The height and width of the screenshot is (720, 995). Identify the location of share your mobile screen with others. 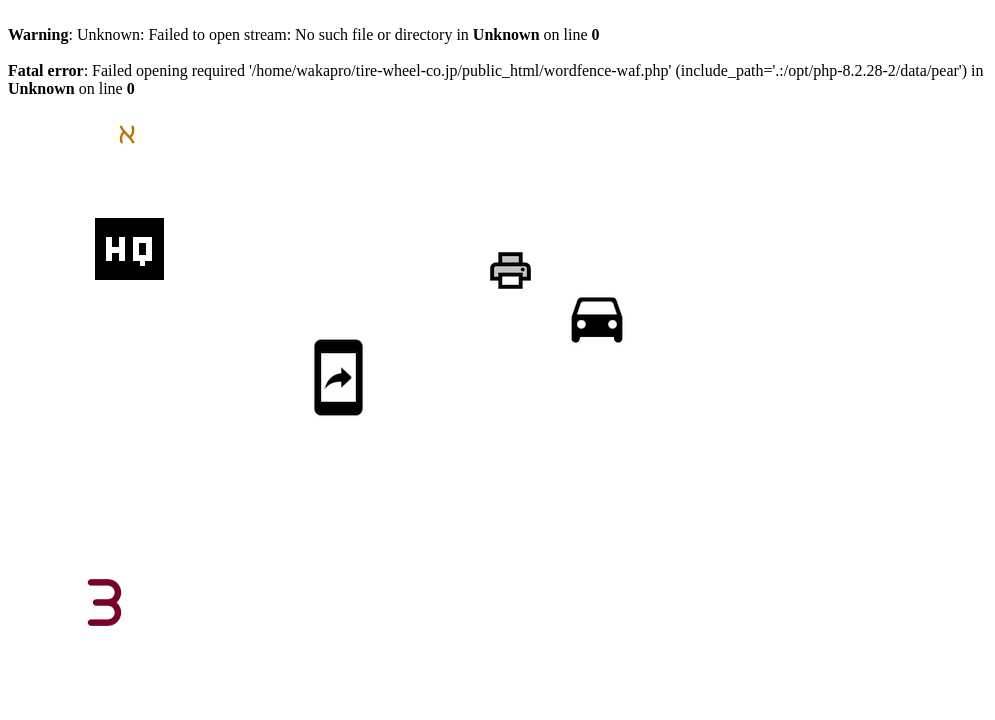
(338, 377).